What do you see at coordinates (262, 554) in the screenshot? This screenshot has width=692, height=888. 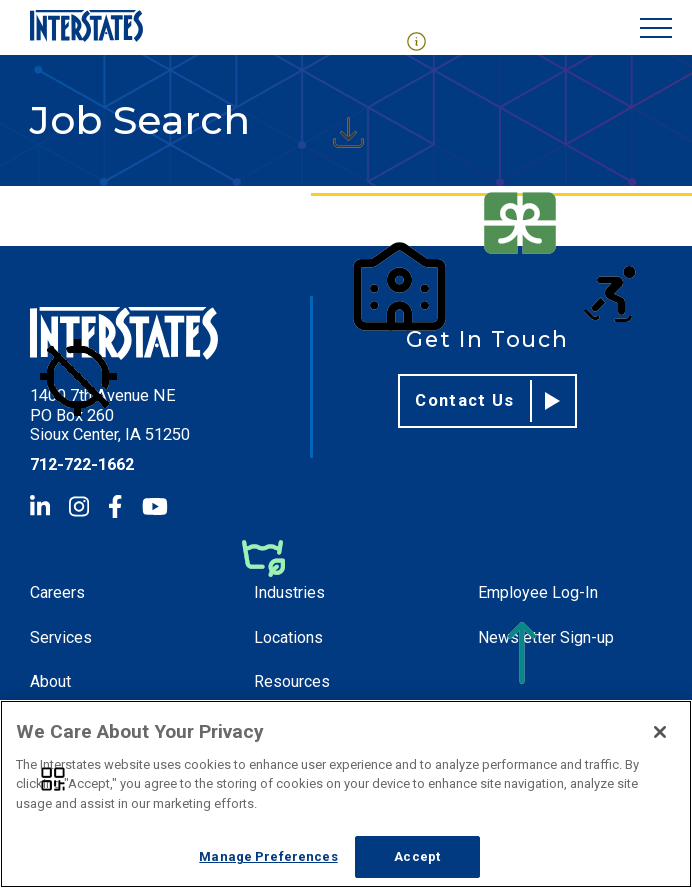 I see `select eco-friendly wash cycle` at bounding box center [262, 554].